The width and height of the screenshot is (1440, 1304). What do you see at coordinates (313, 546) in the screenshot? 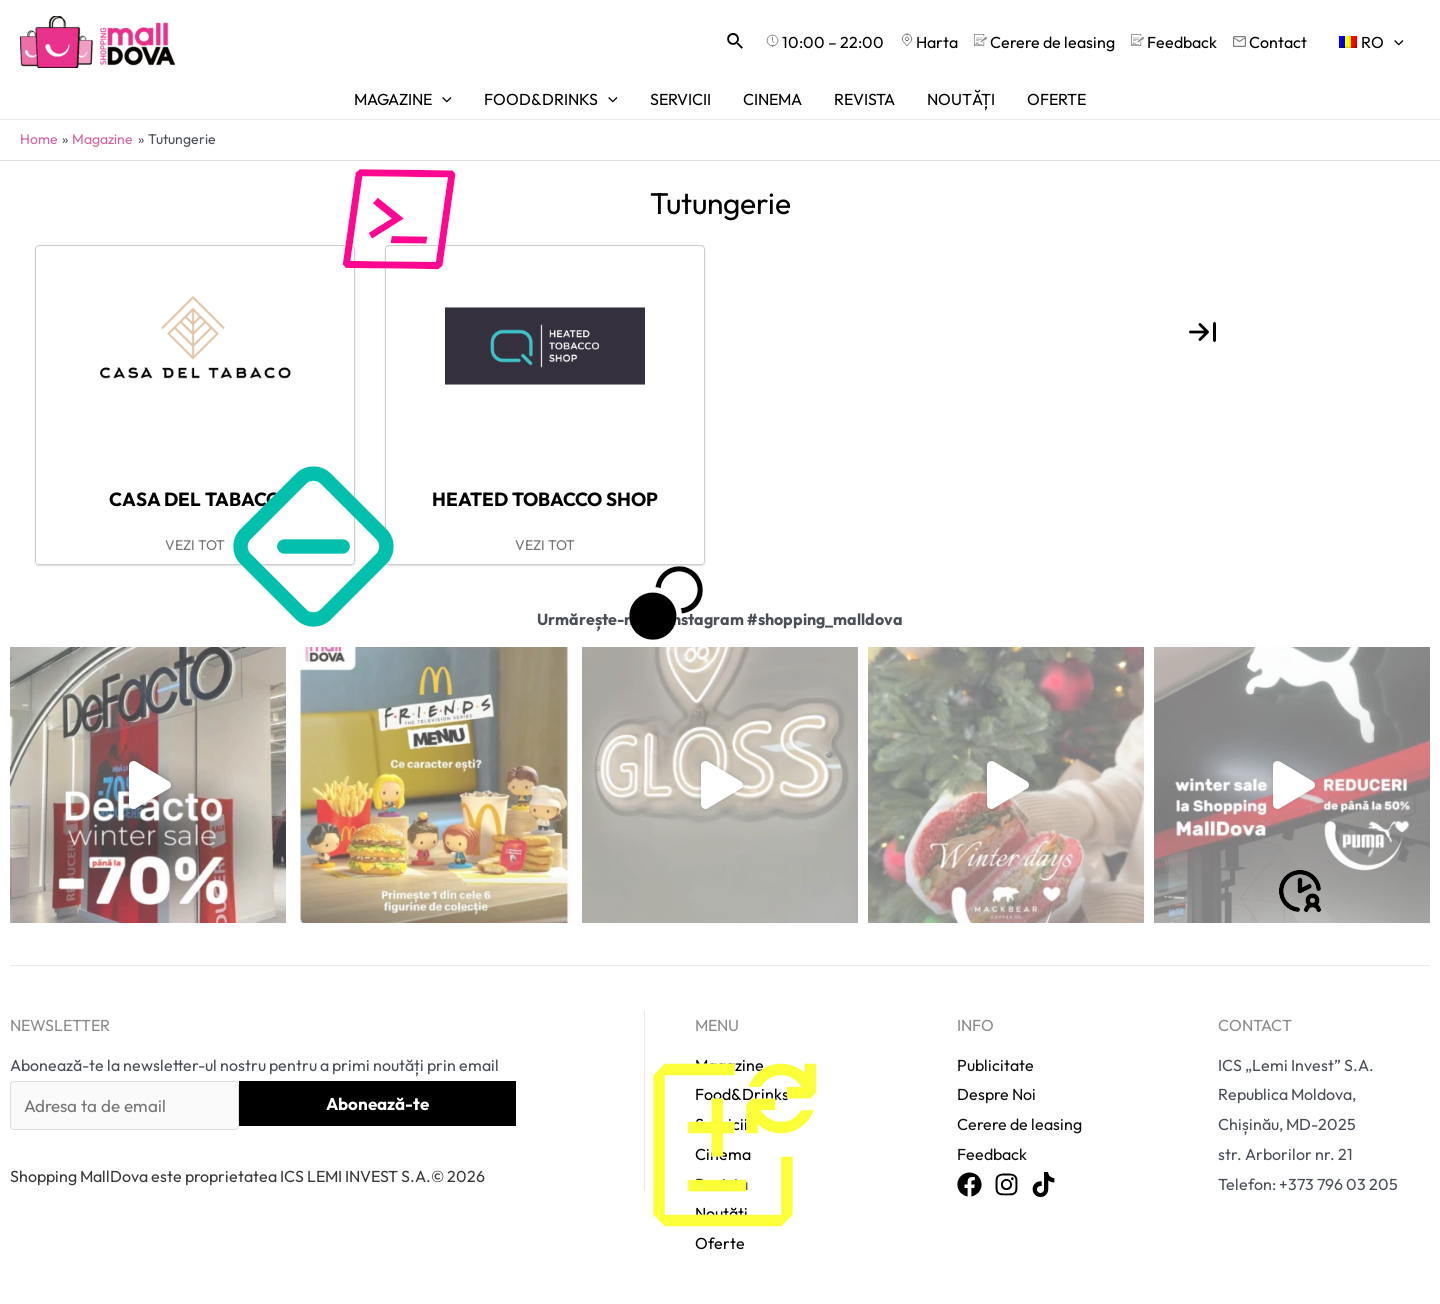
I see `remove an item from favorites or premium collection` at bounding box center [313, 546].